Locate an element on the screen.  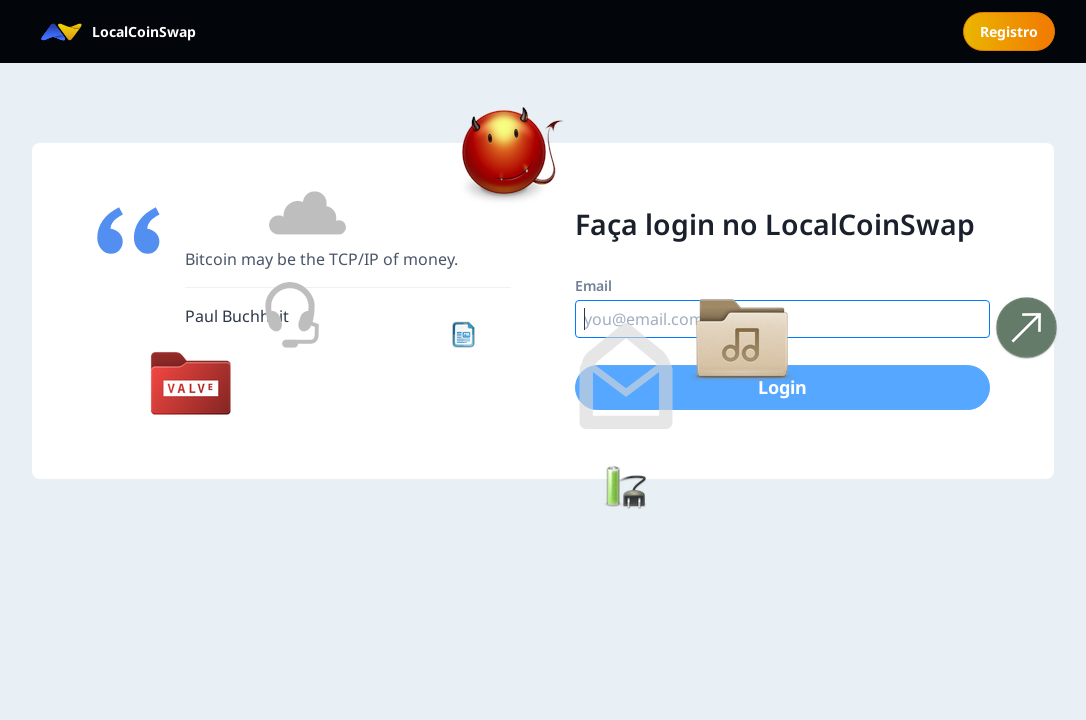
folder containing Valve games or Steam content is located at coordinates (190, 385).